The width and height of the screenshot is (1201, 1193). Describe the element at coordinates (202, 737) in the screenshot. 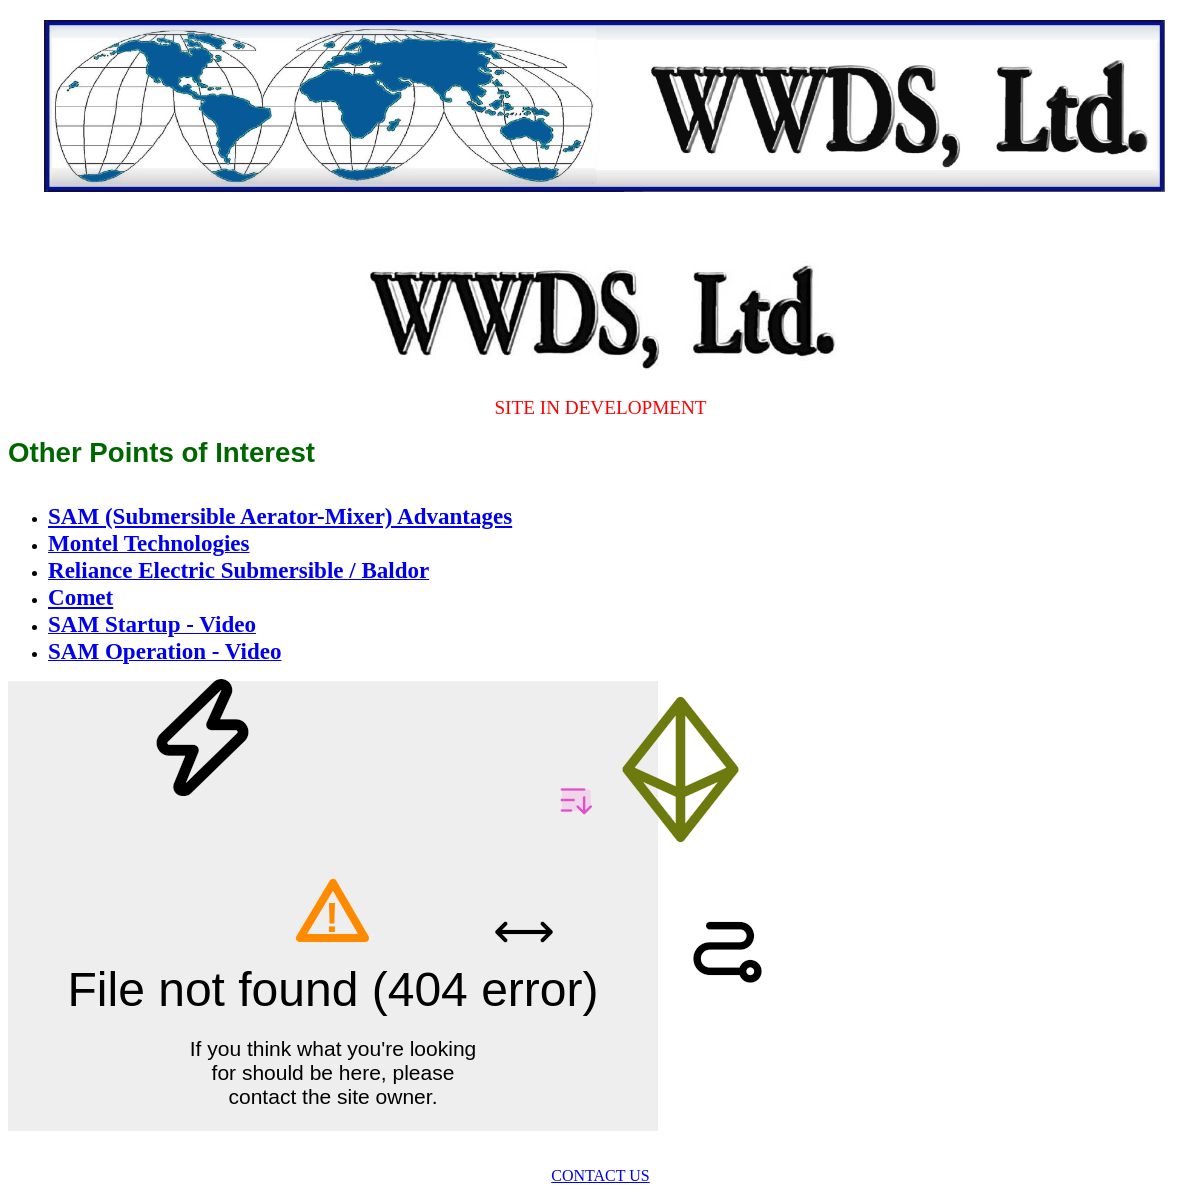

I see `indicates quick actions or shortcuts` at that location.